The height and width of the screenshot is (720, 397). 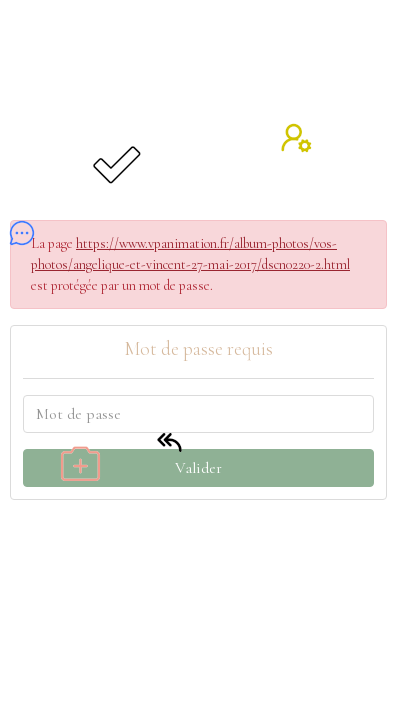 I want to click on confirm or submit an action, so click(x=116, y=164).